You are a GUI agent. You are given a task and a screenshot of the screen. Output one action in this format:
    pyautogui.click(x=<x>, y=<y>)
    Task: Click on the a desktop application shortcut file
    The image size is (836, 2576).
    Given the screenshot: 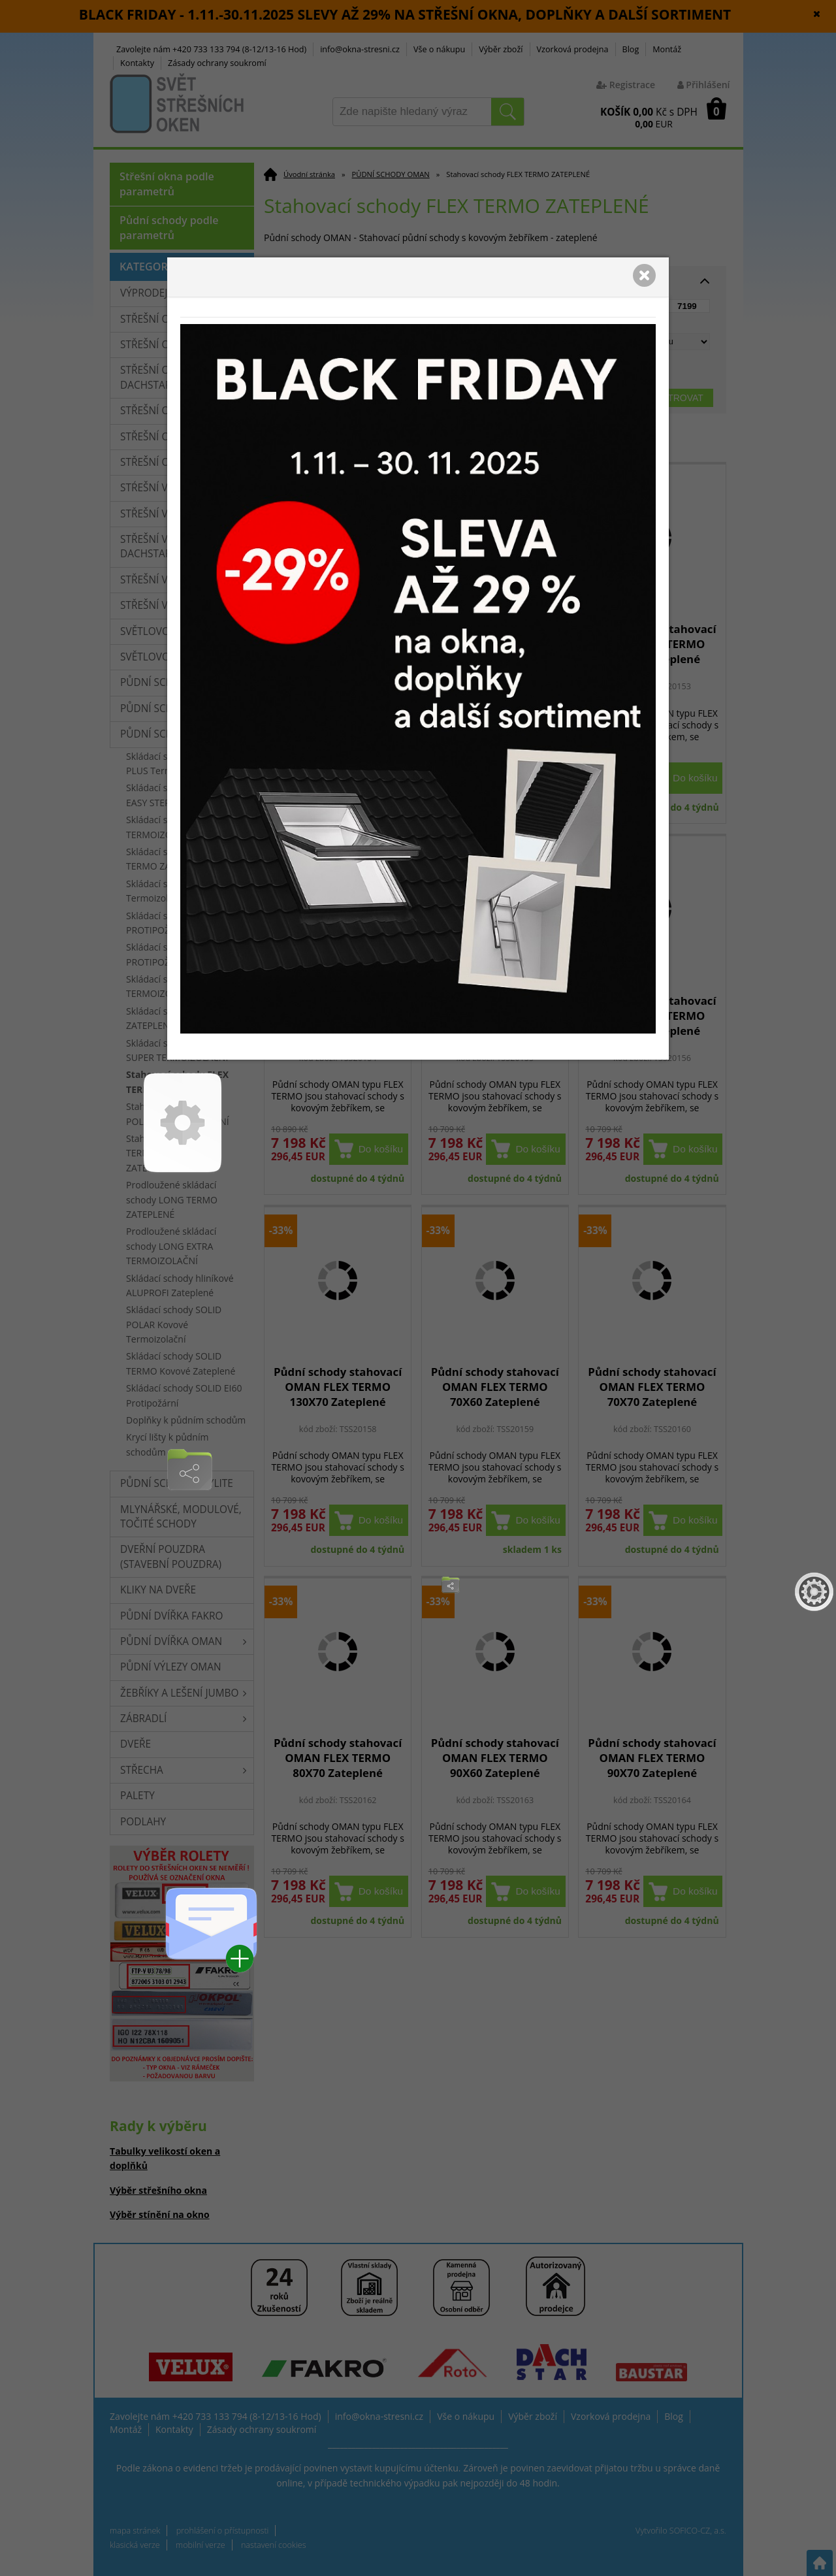 What is the action you would take?
    pyautogui.click(x=182, y=1122)
    